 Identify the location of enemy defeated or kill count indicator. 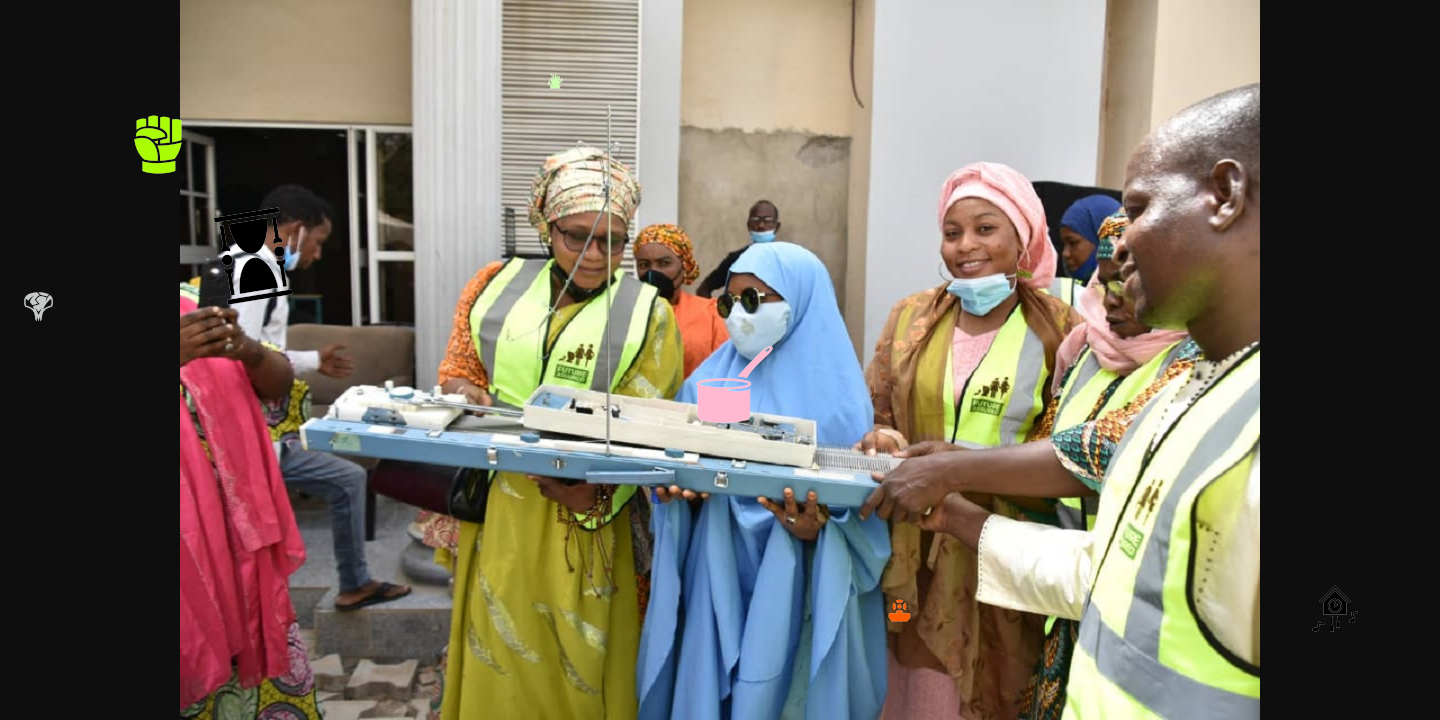
(38, 306).